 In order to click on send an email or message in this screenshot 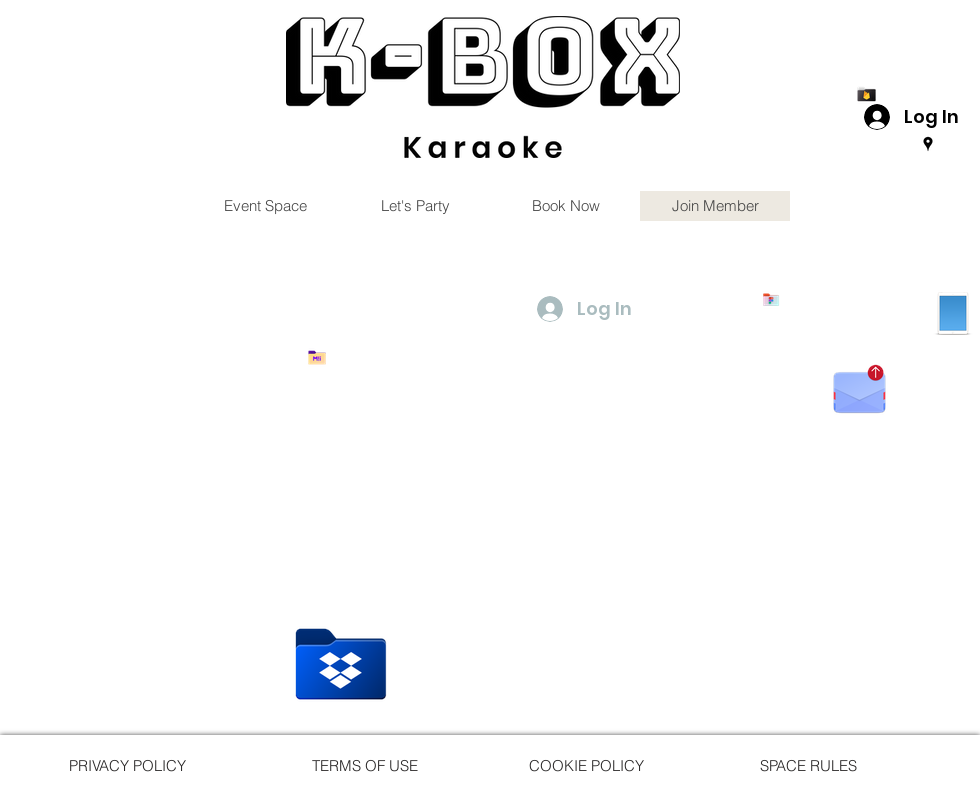, I will do `click(859, 392)`.